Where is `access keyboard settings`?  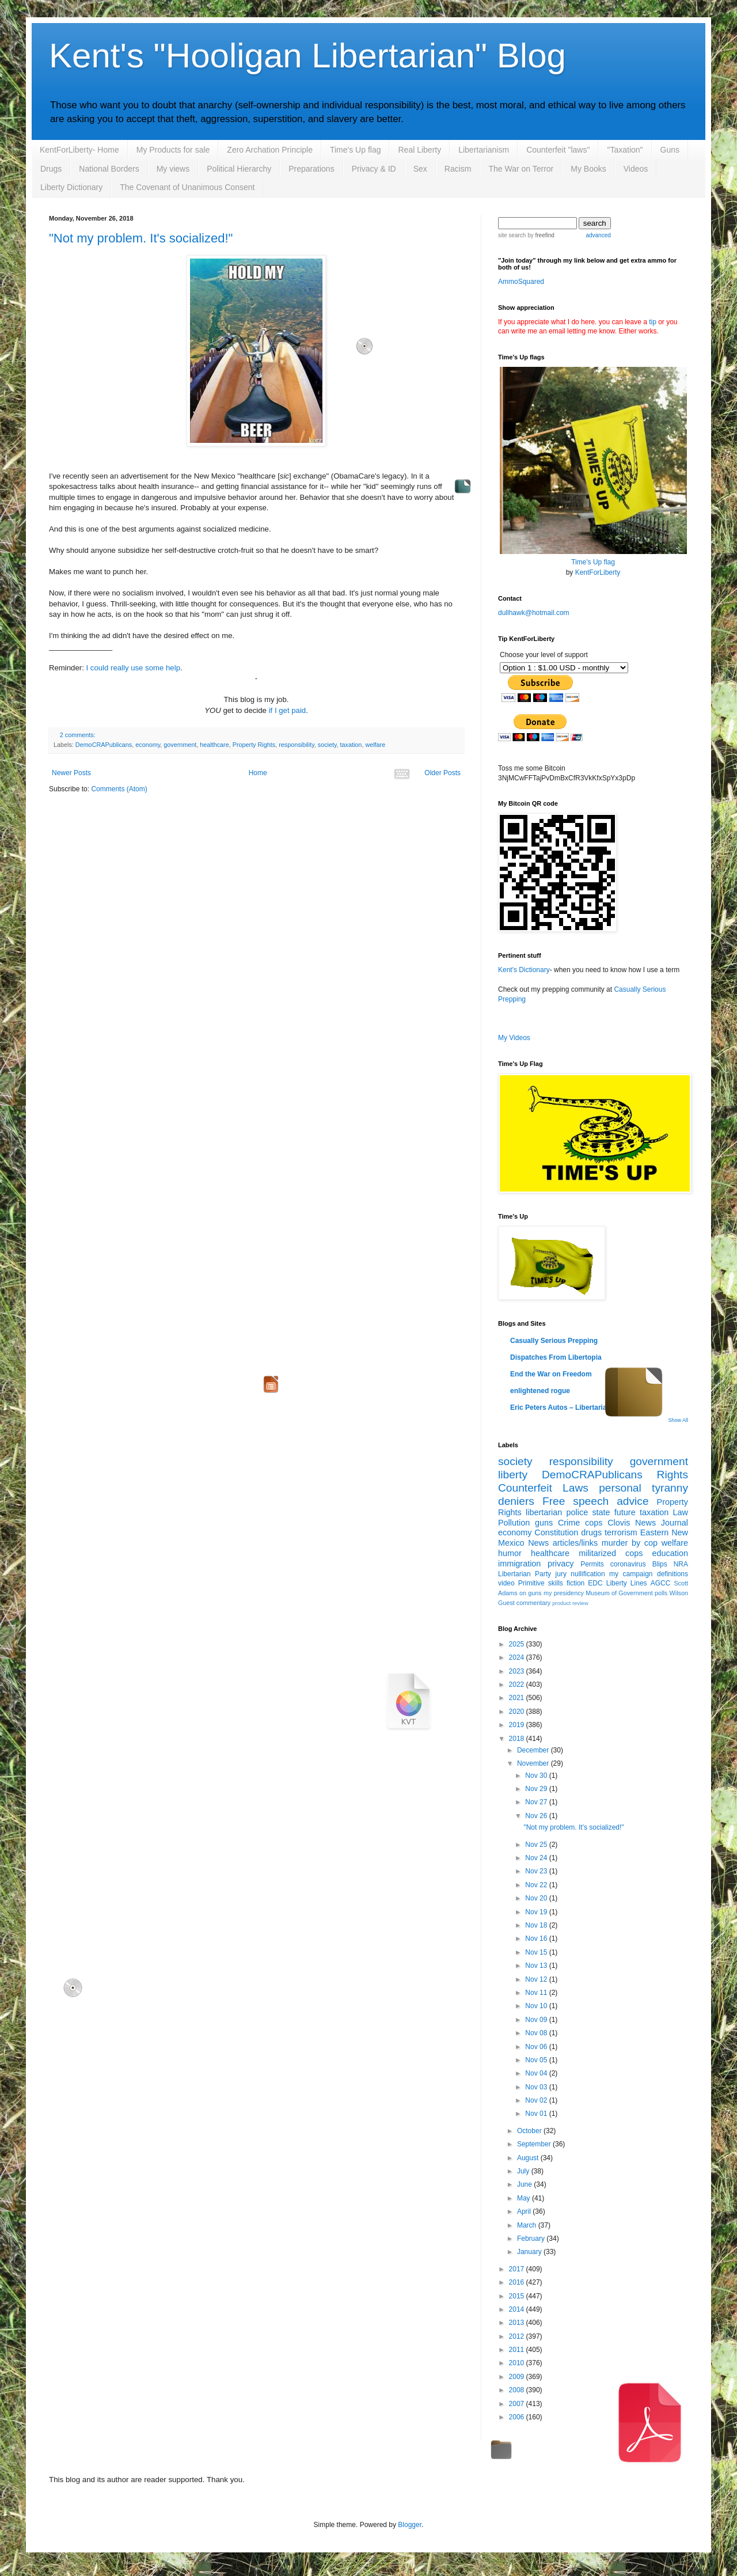 access keyboard settings is located at coordinates (402, 774).